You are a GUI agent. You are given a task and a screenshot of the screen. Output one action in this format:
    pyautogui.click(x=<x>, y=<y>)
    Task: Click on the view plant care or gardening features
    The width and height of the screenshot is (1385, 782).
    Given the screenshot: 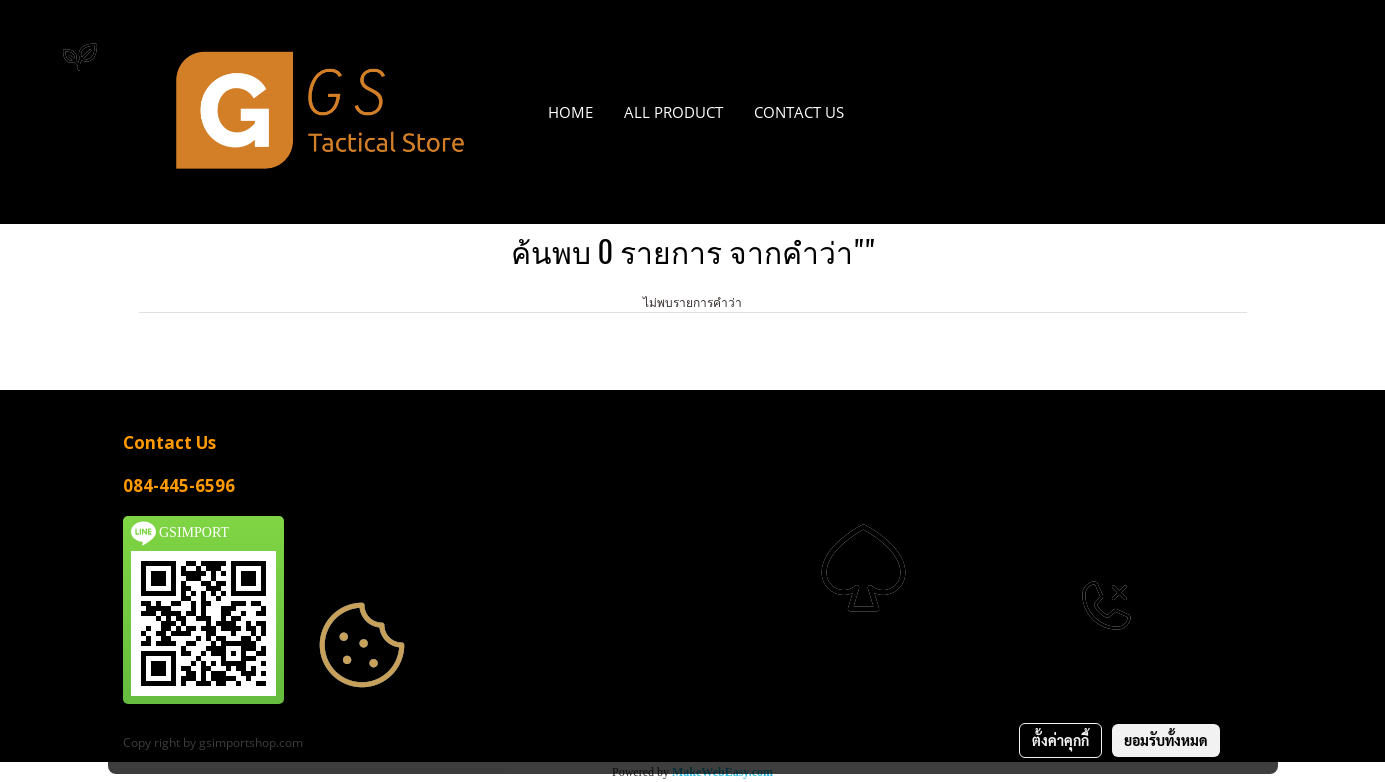 What is the action you would take?
    pyautogui.click(x=80, y=56)
    